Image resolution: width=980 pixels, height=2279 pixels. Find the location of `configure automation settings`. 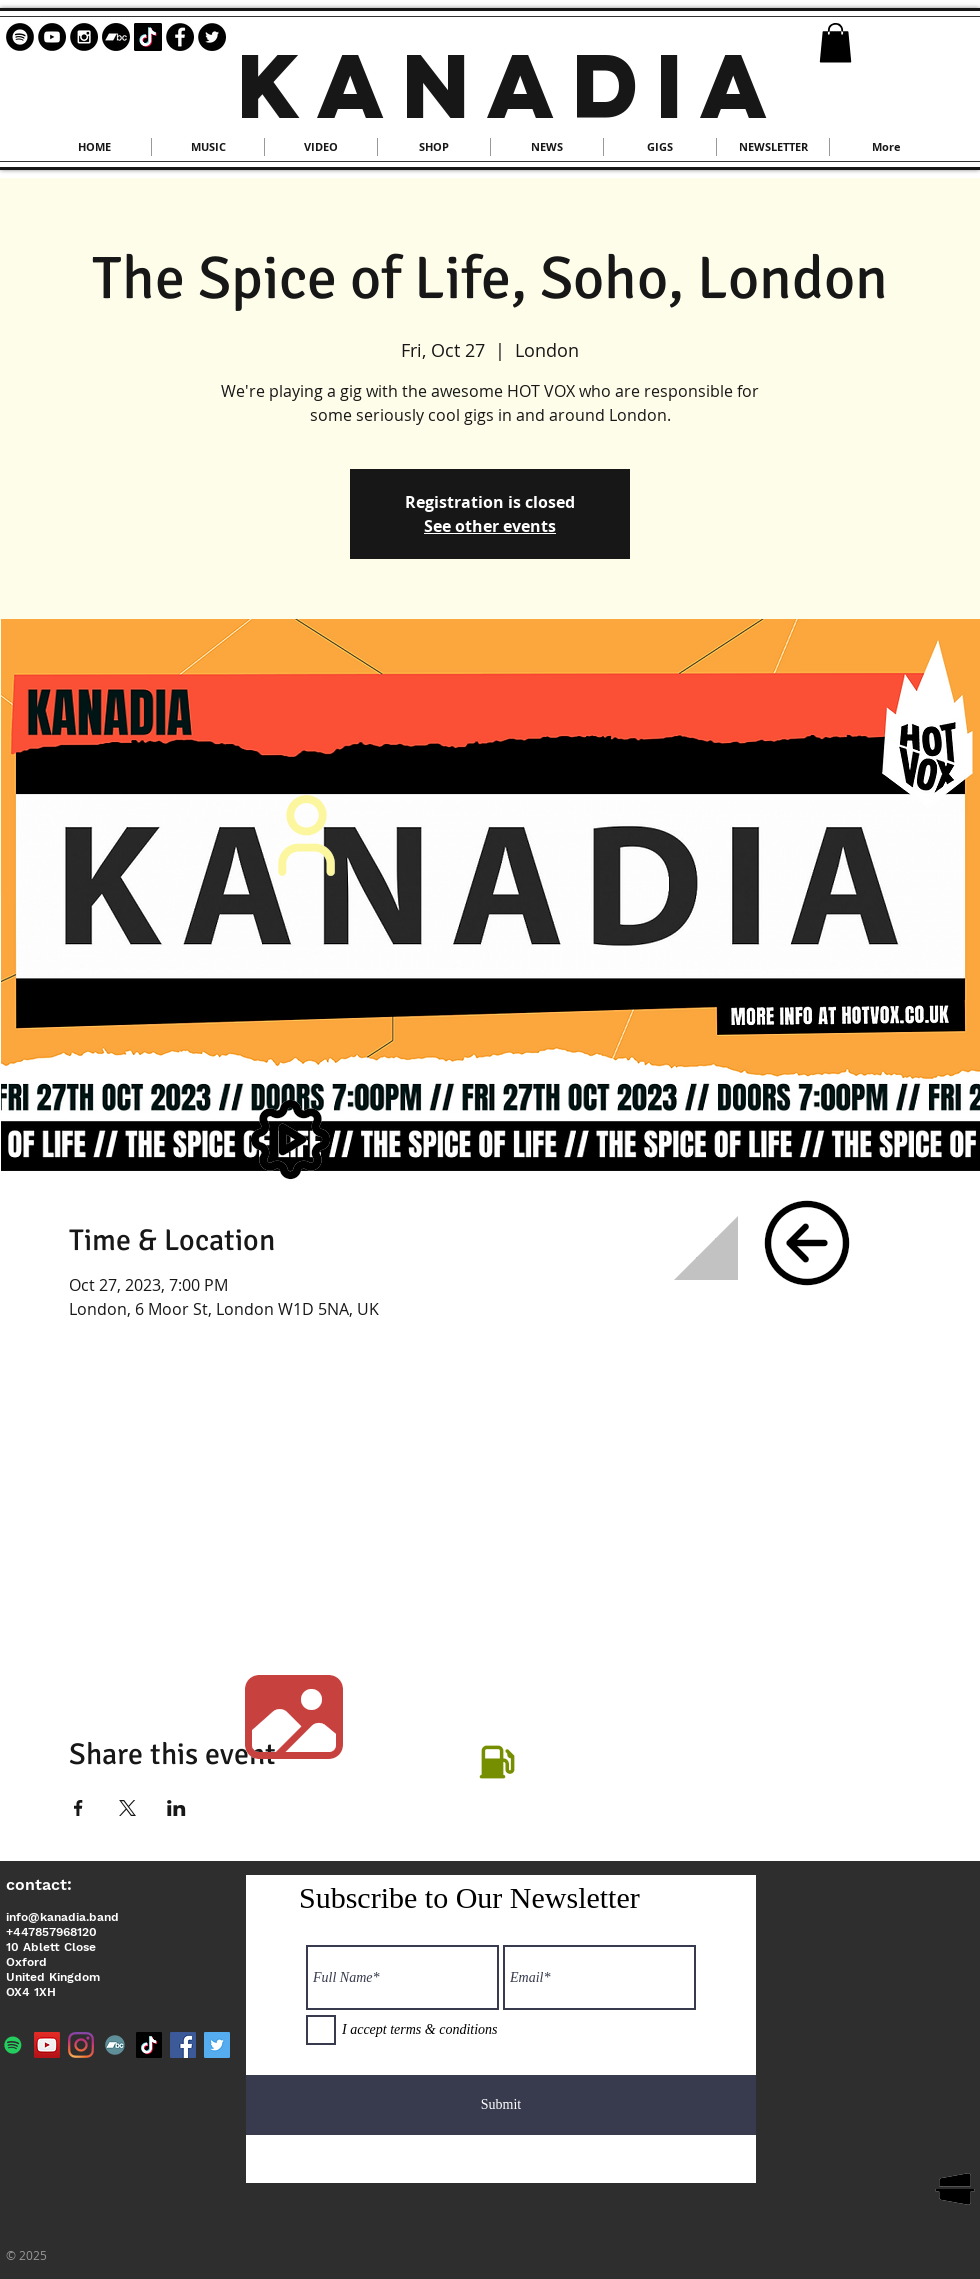

configure automation settings is located at coordinates (290, 1139).